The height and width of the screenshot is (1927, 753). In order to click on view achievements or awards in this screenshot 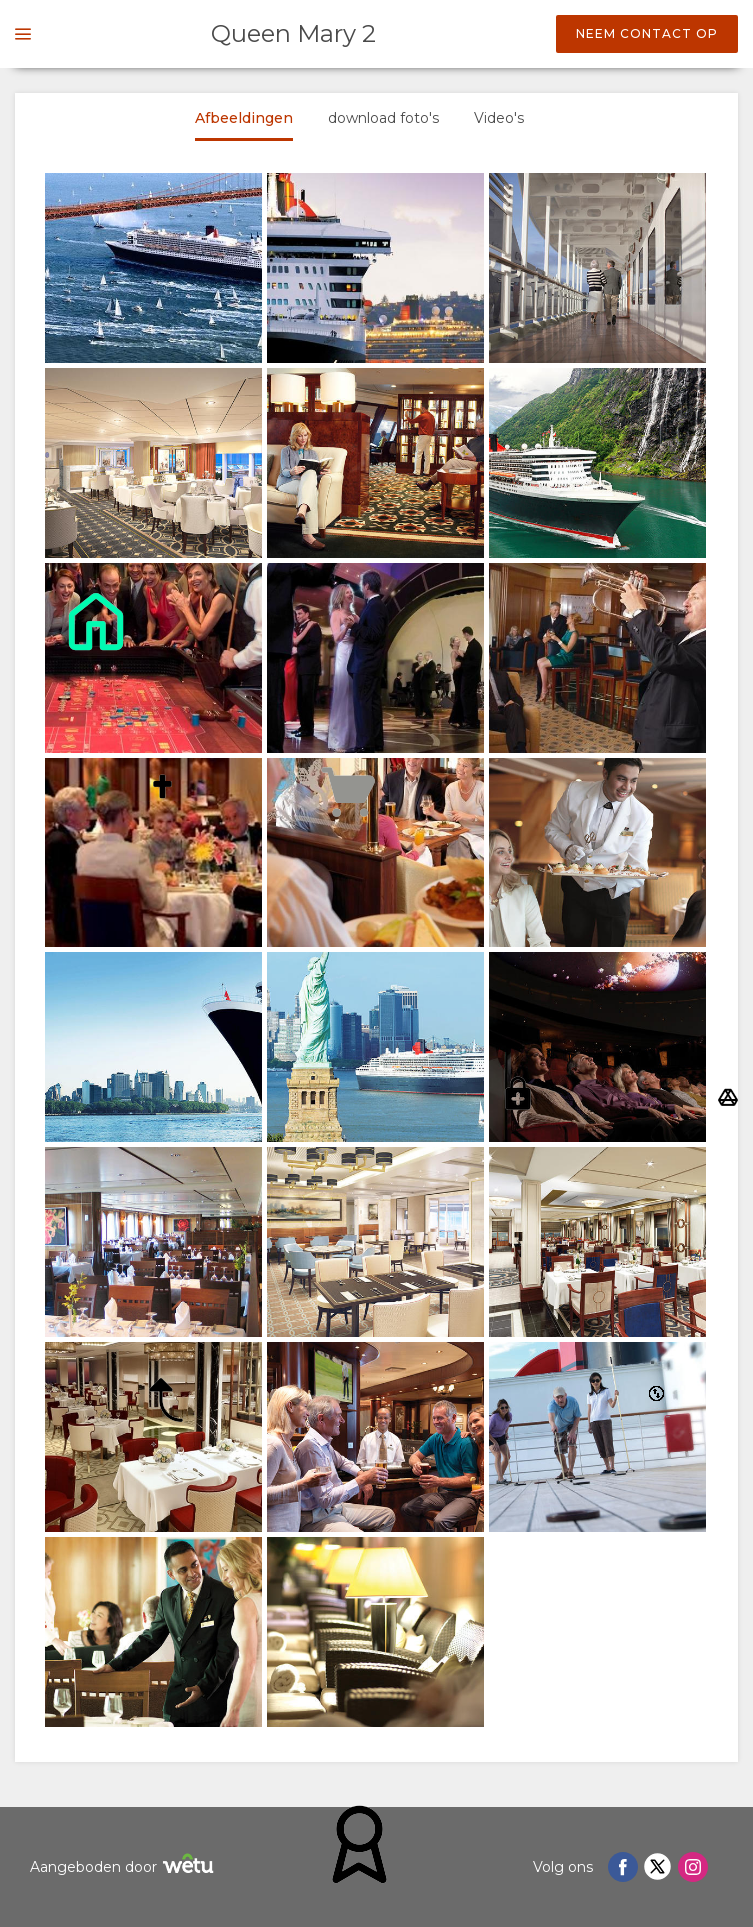, I will do `click(359, 1844)`.